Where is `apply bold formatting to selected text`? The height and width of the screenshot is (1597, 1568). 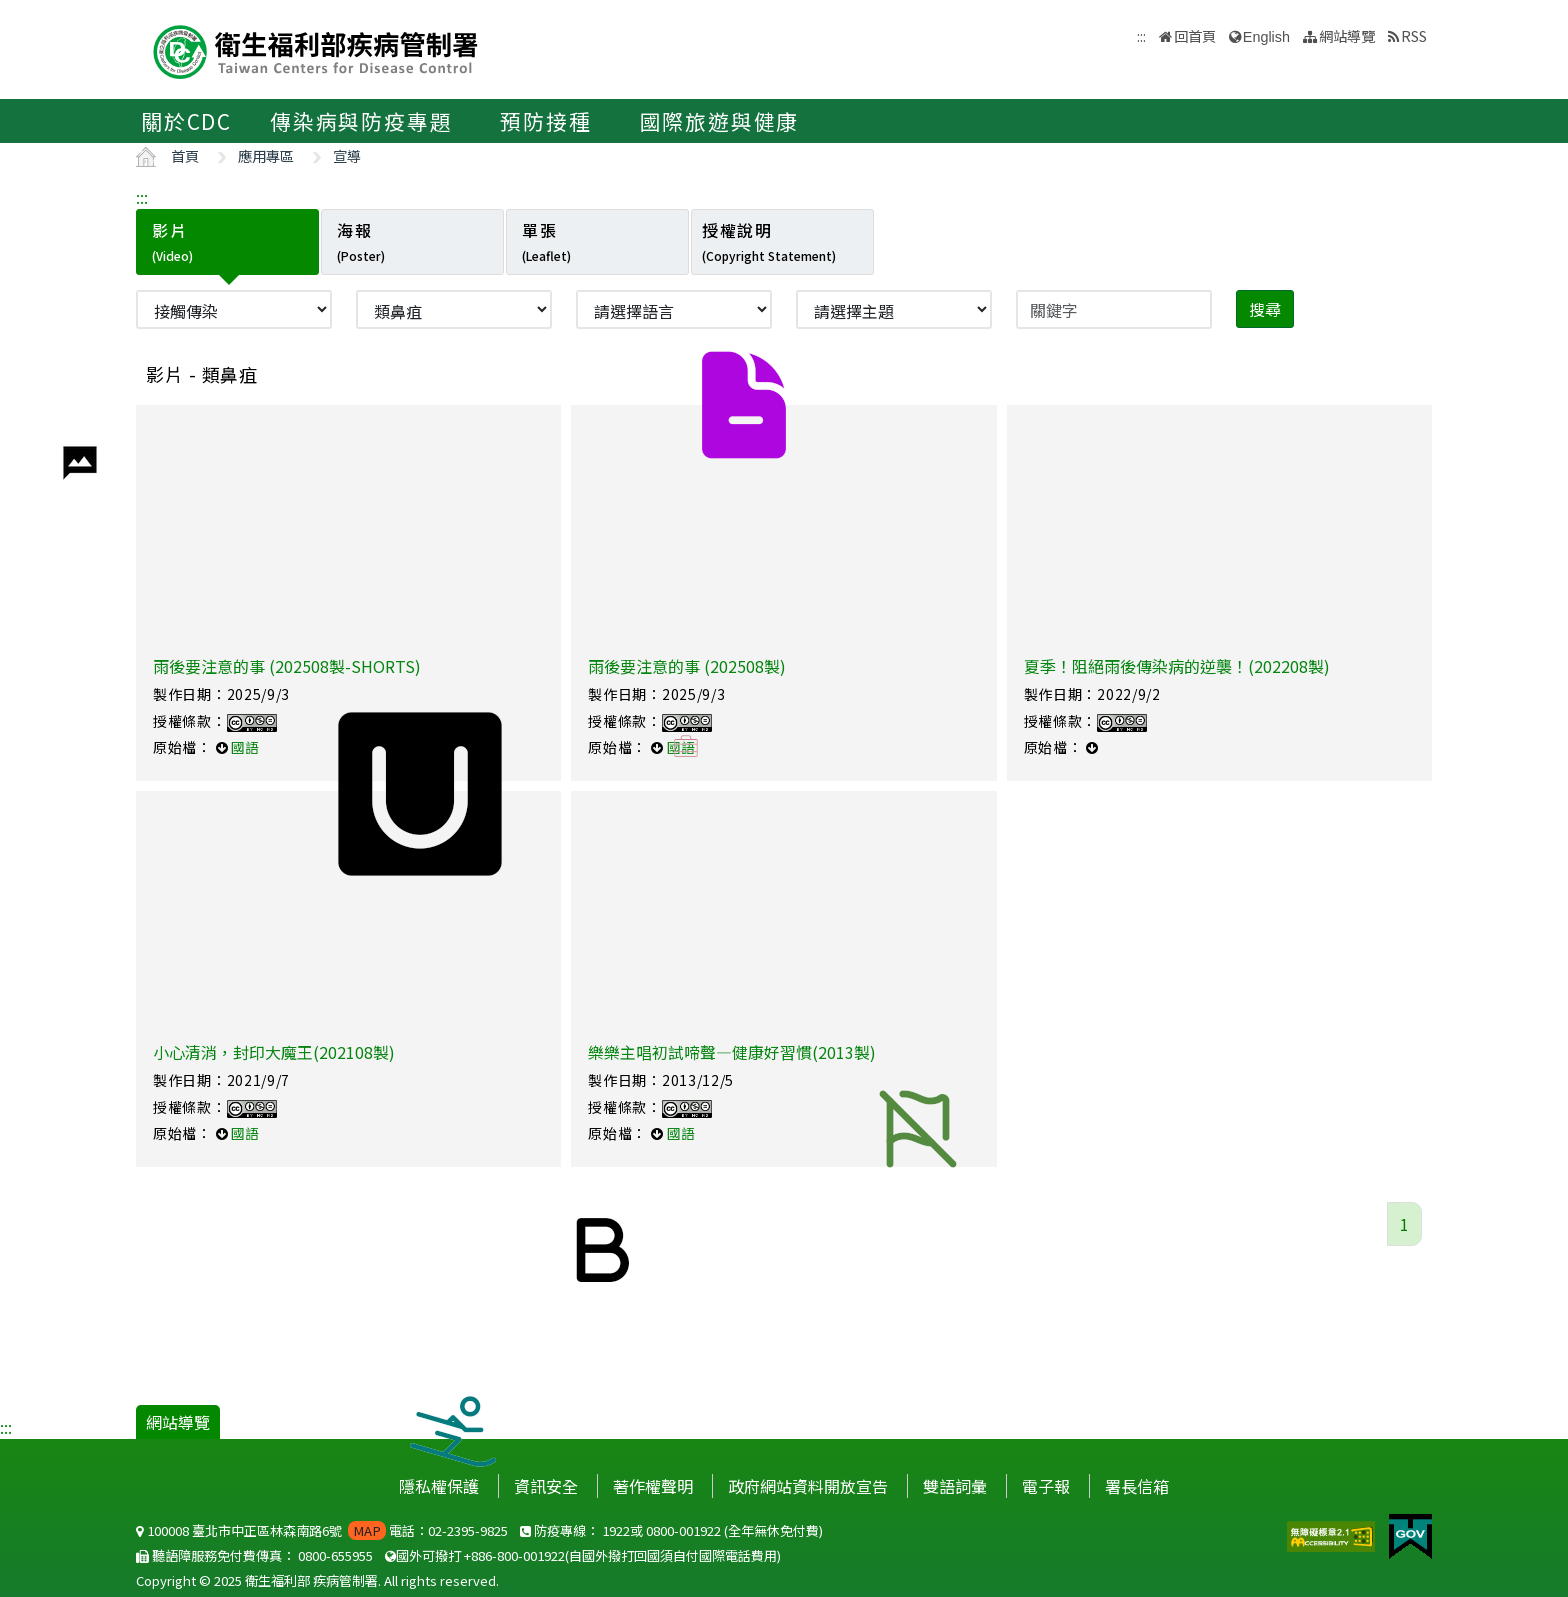
apply bold formatting to selected text is located at coordinates (598, 1251).